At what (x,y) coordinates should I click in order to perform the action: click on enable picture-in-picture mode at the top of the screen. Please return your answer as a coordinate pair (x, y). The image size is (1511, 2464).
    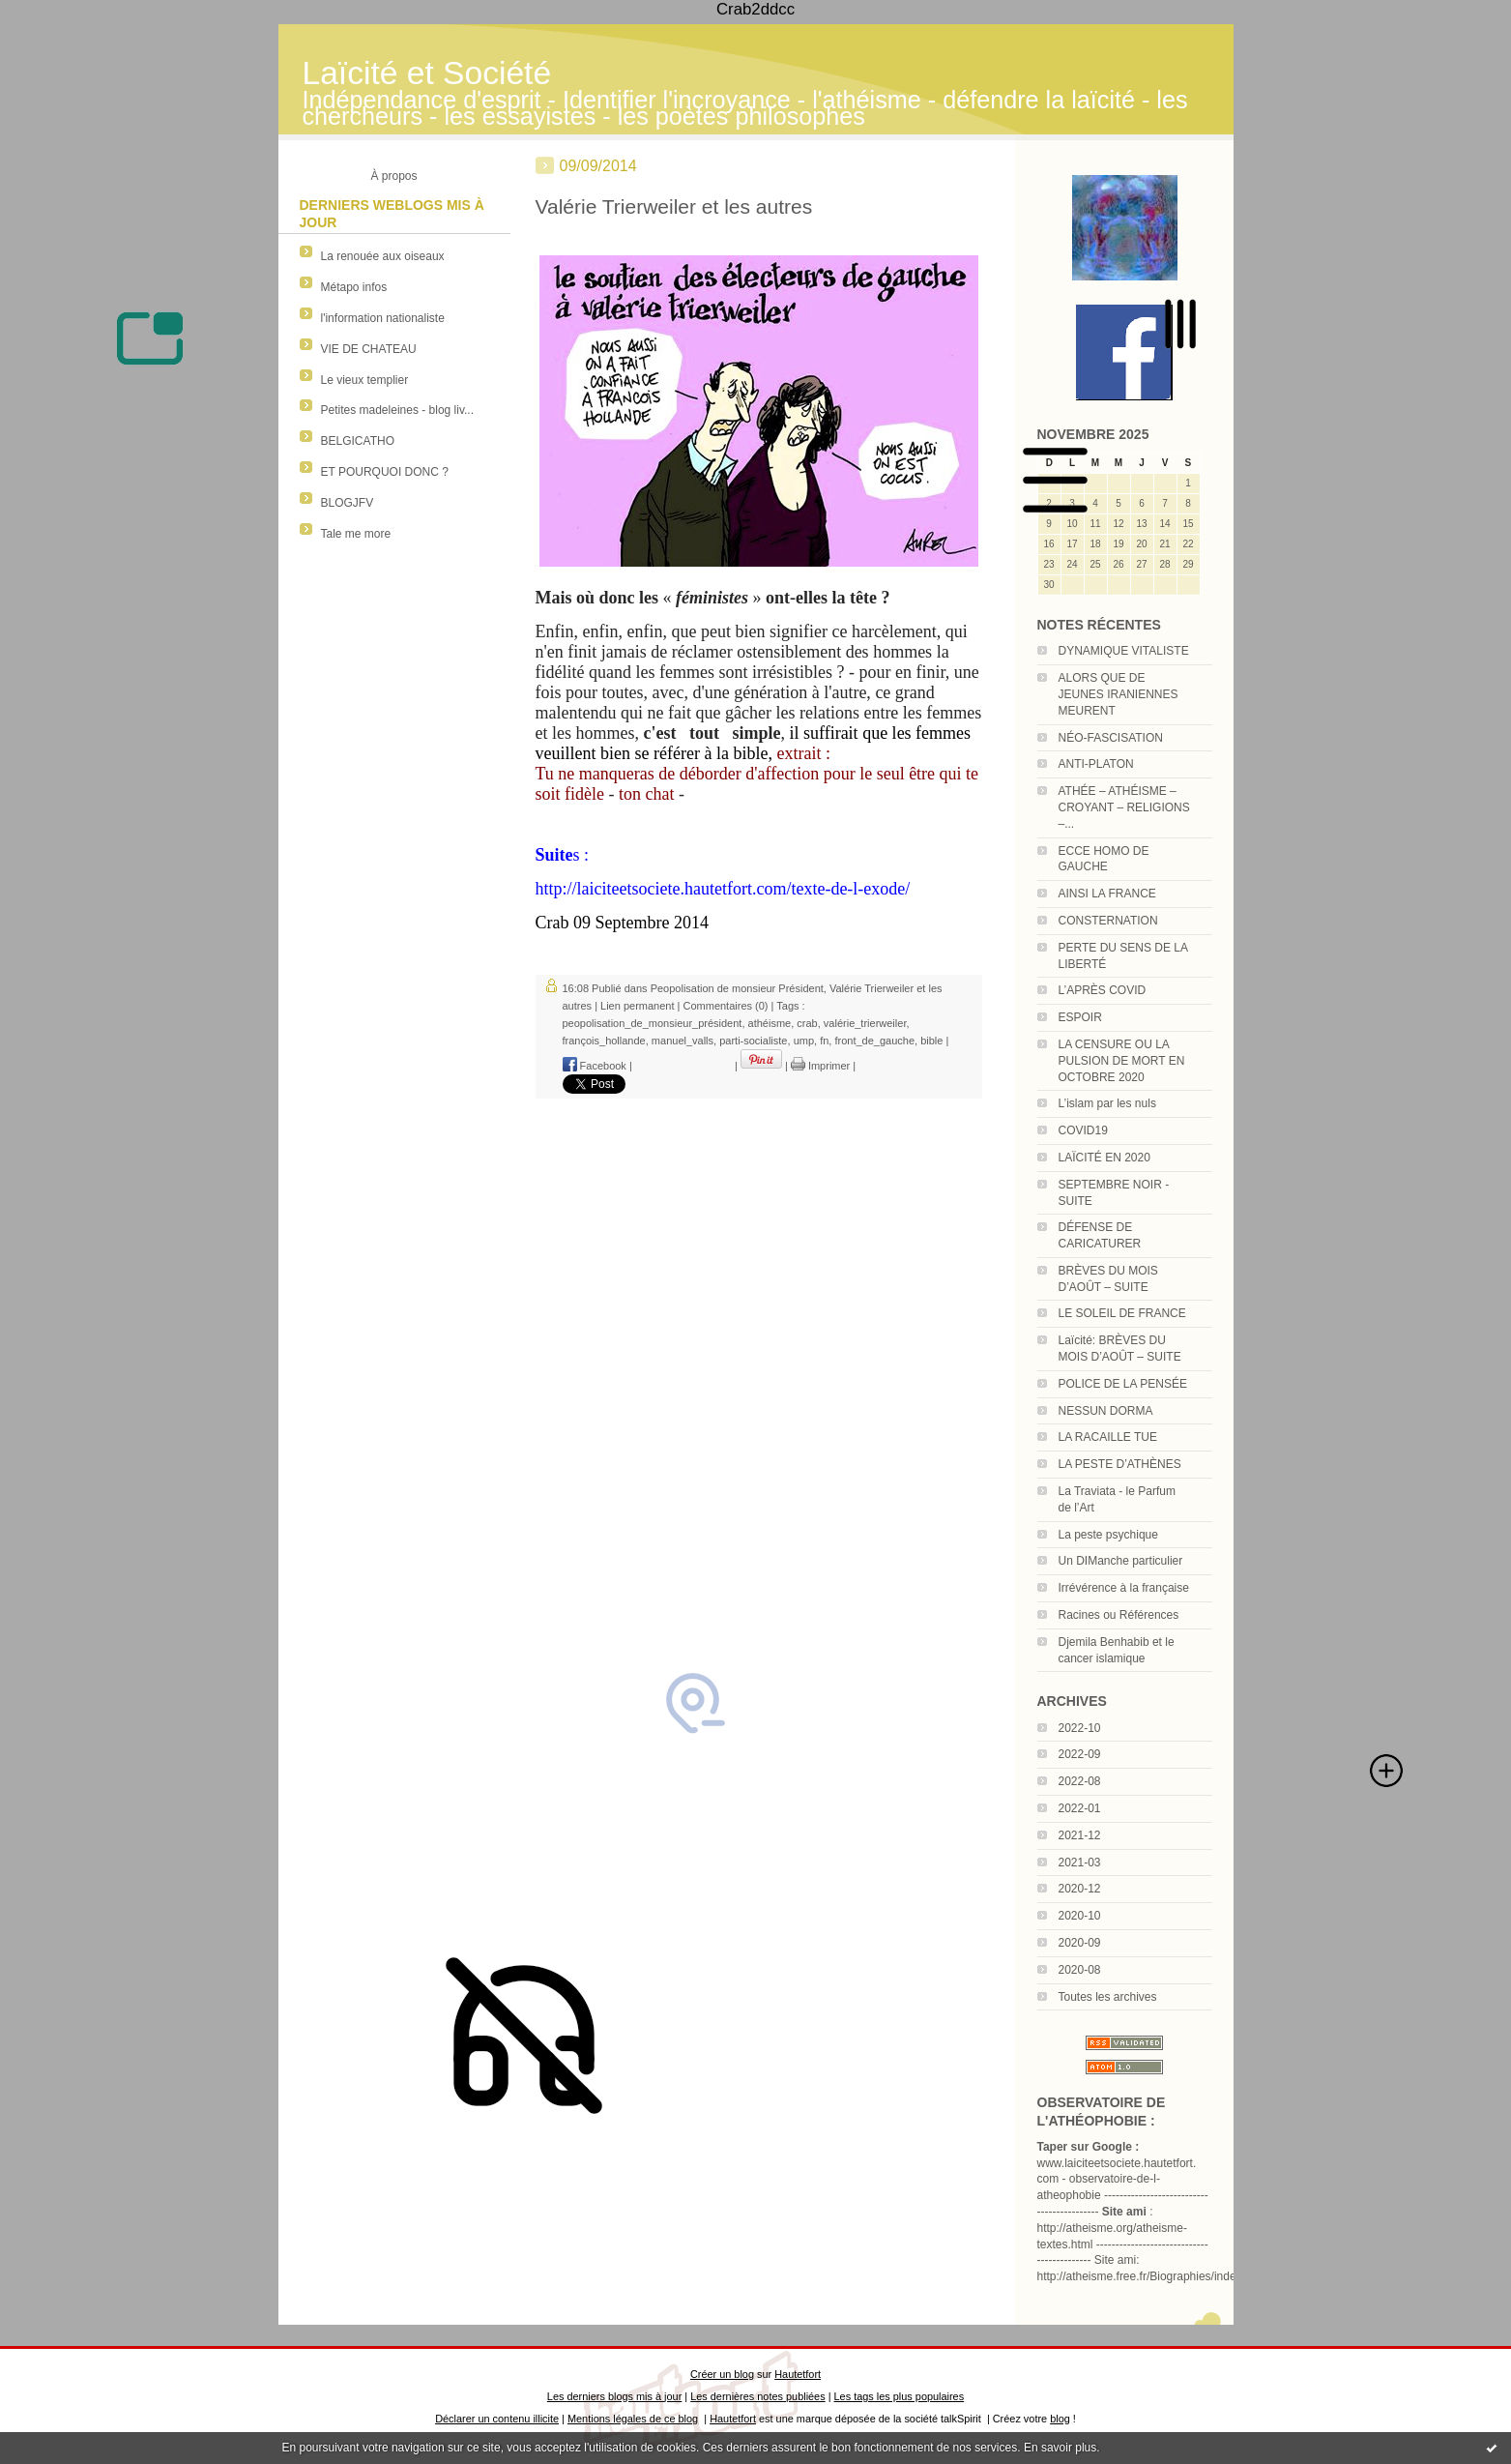
    Looking at the image, I should click on (150, 338).